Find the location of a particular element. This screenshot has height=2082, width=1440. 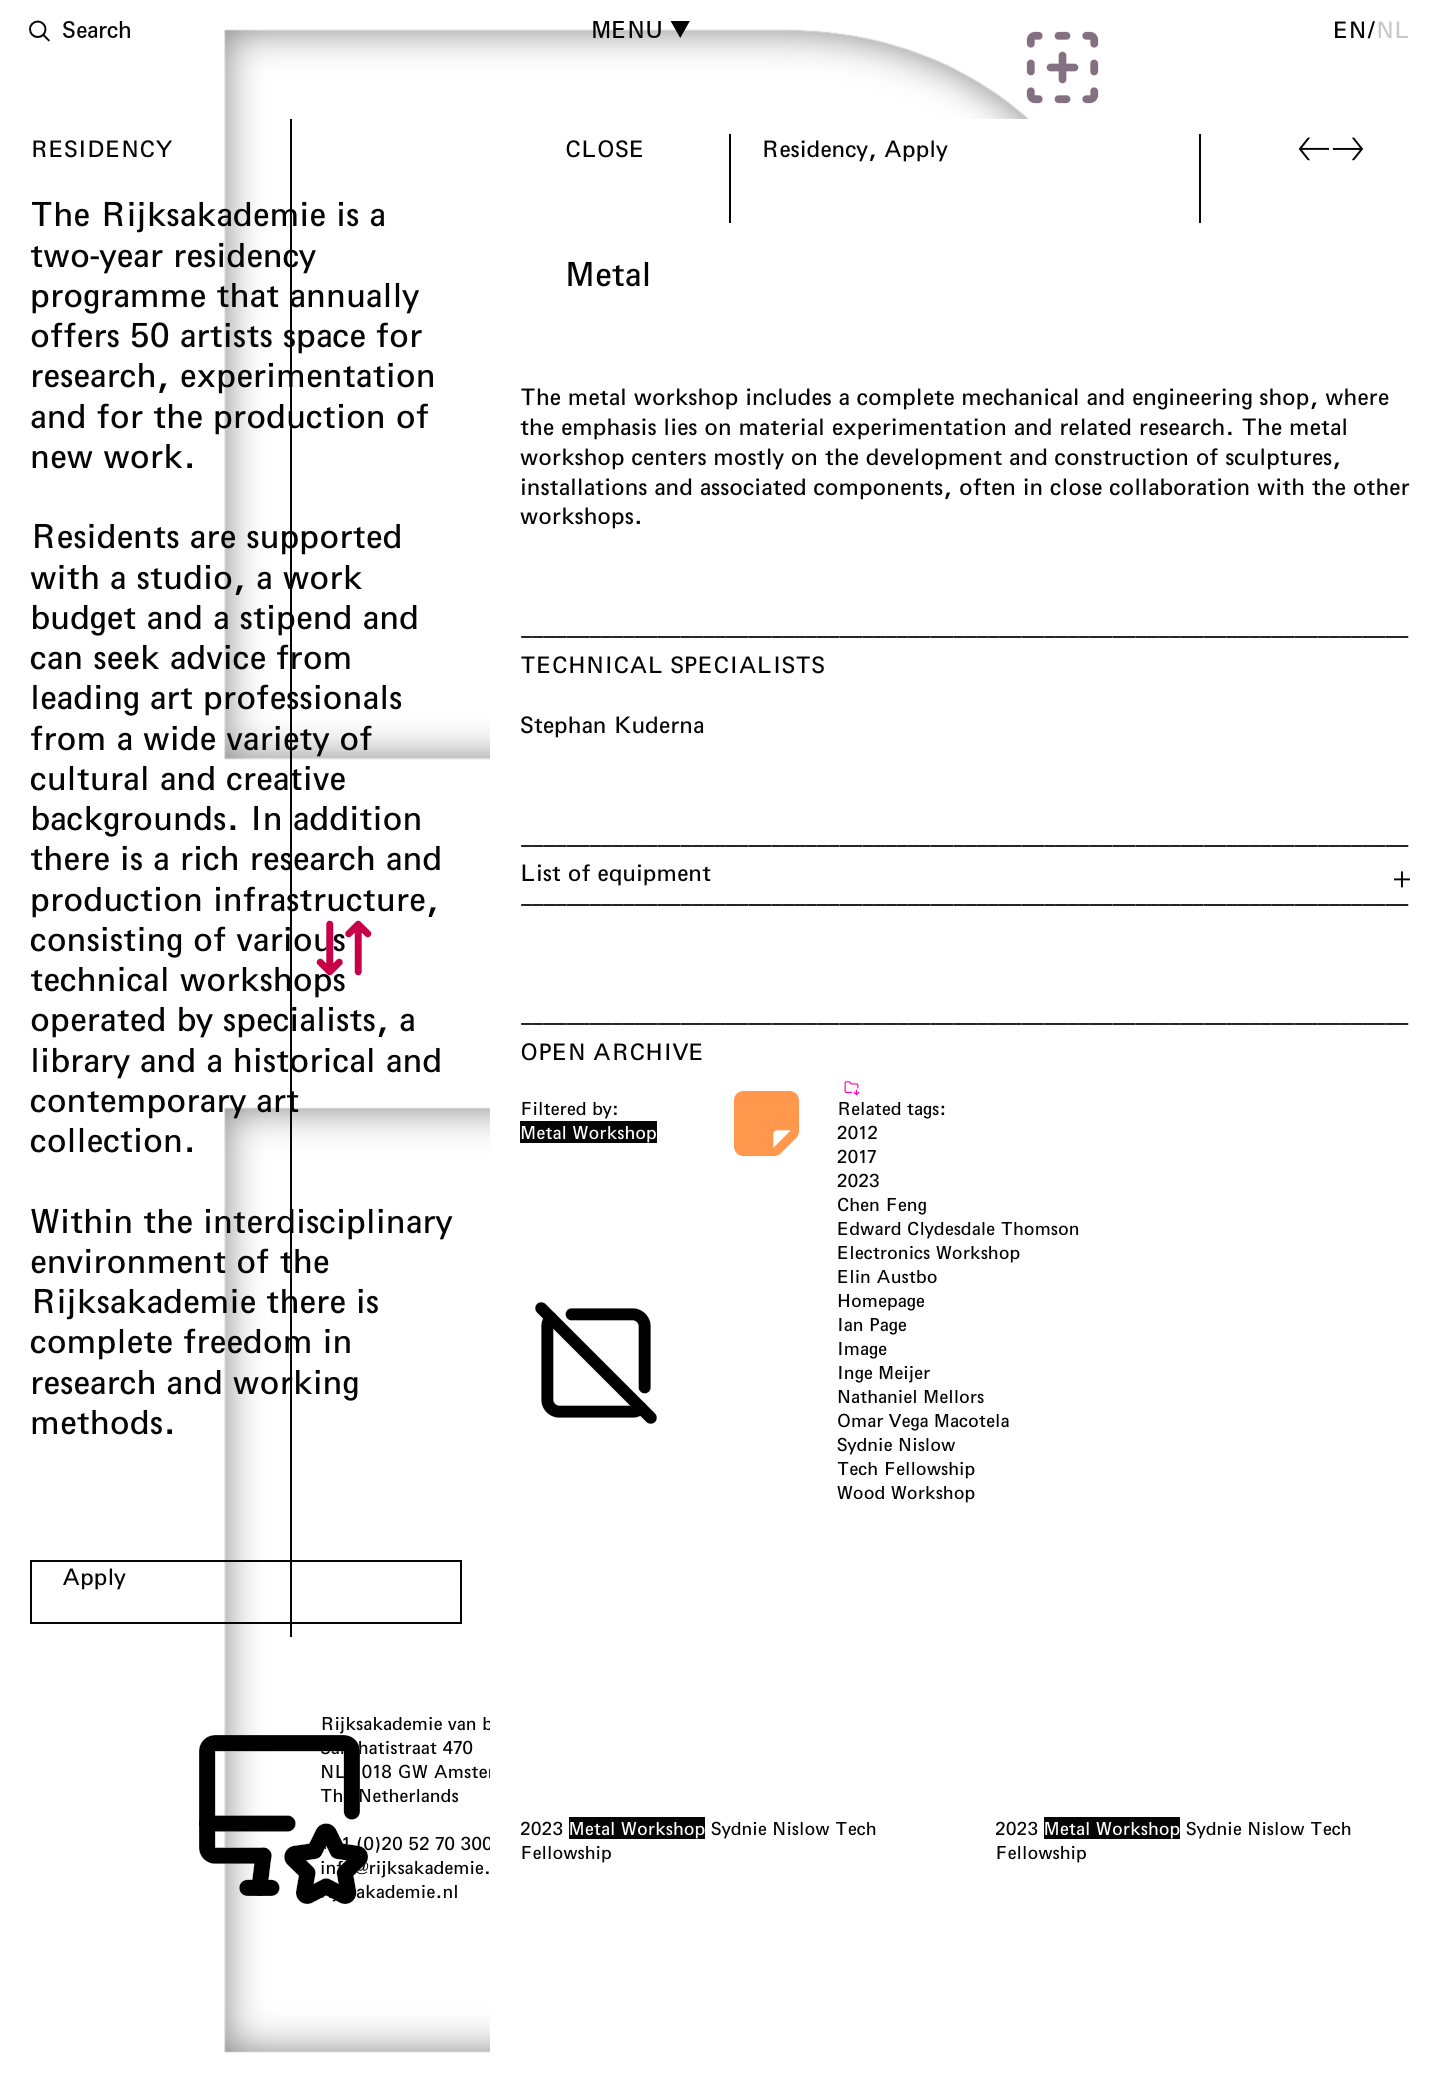

add a new section to the document is located at coordinates (1062, 67).